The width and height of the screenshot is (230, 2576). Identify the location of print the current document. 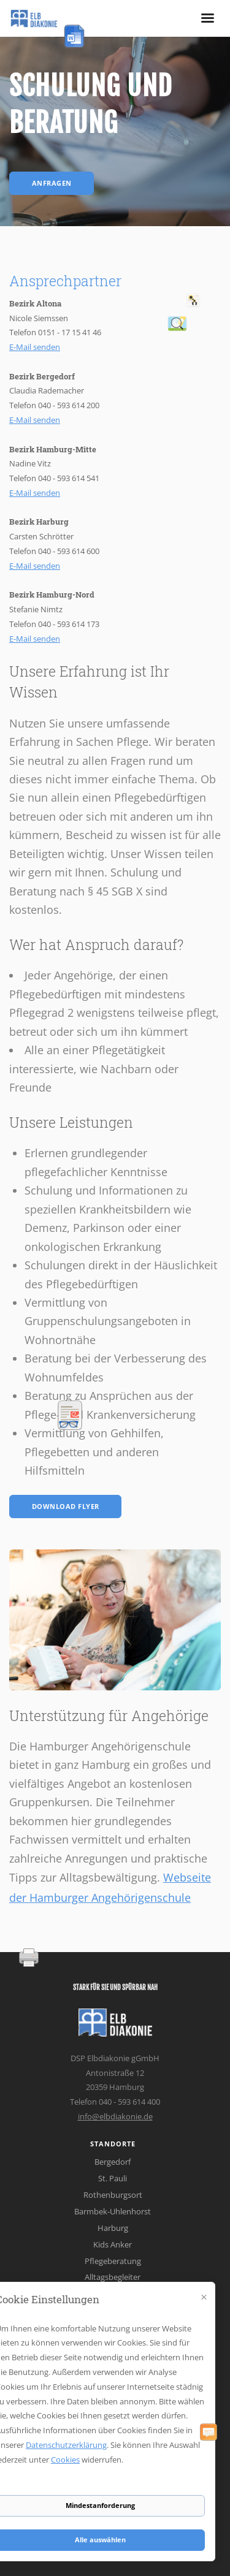
(29, 1958).